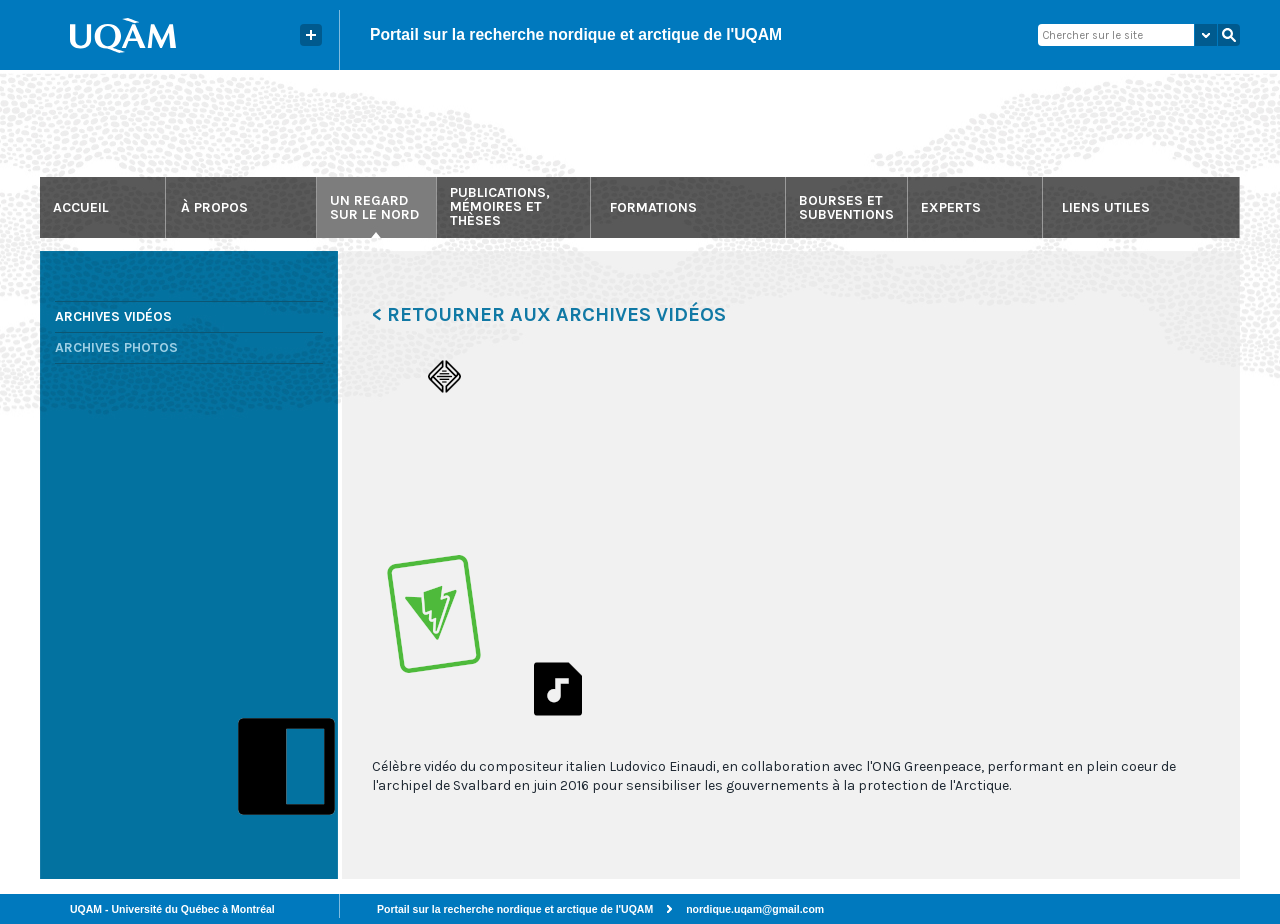 The image size is (1280, 924). Describe the element at coordinates (444, 376) in the screenshot. I see `open the Local app` at that location.